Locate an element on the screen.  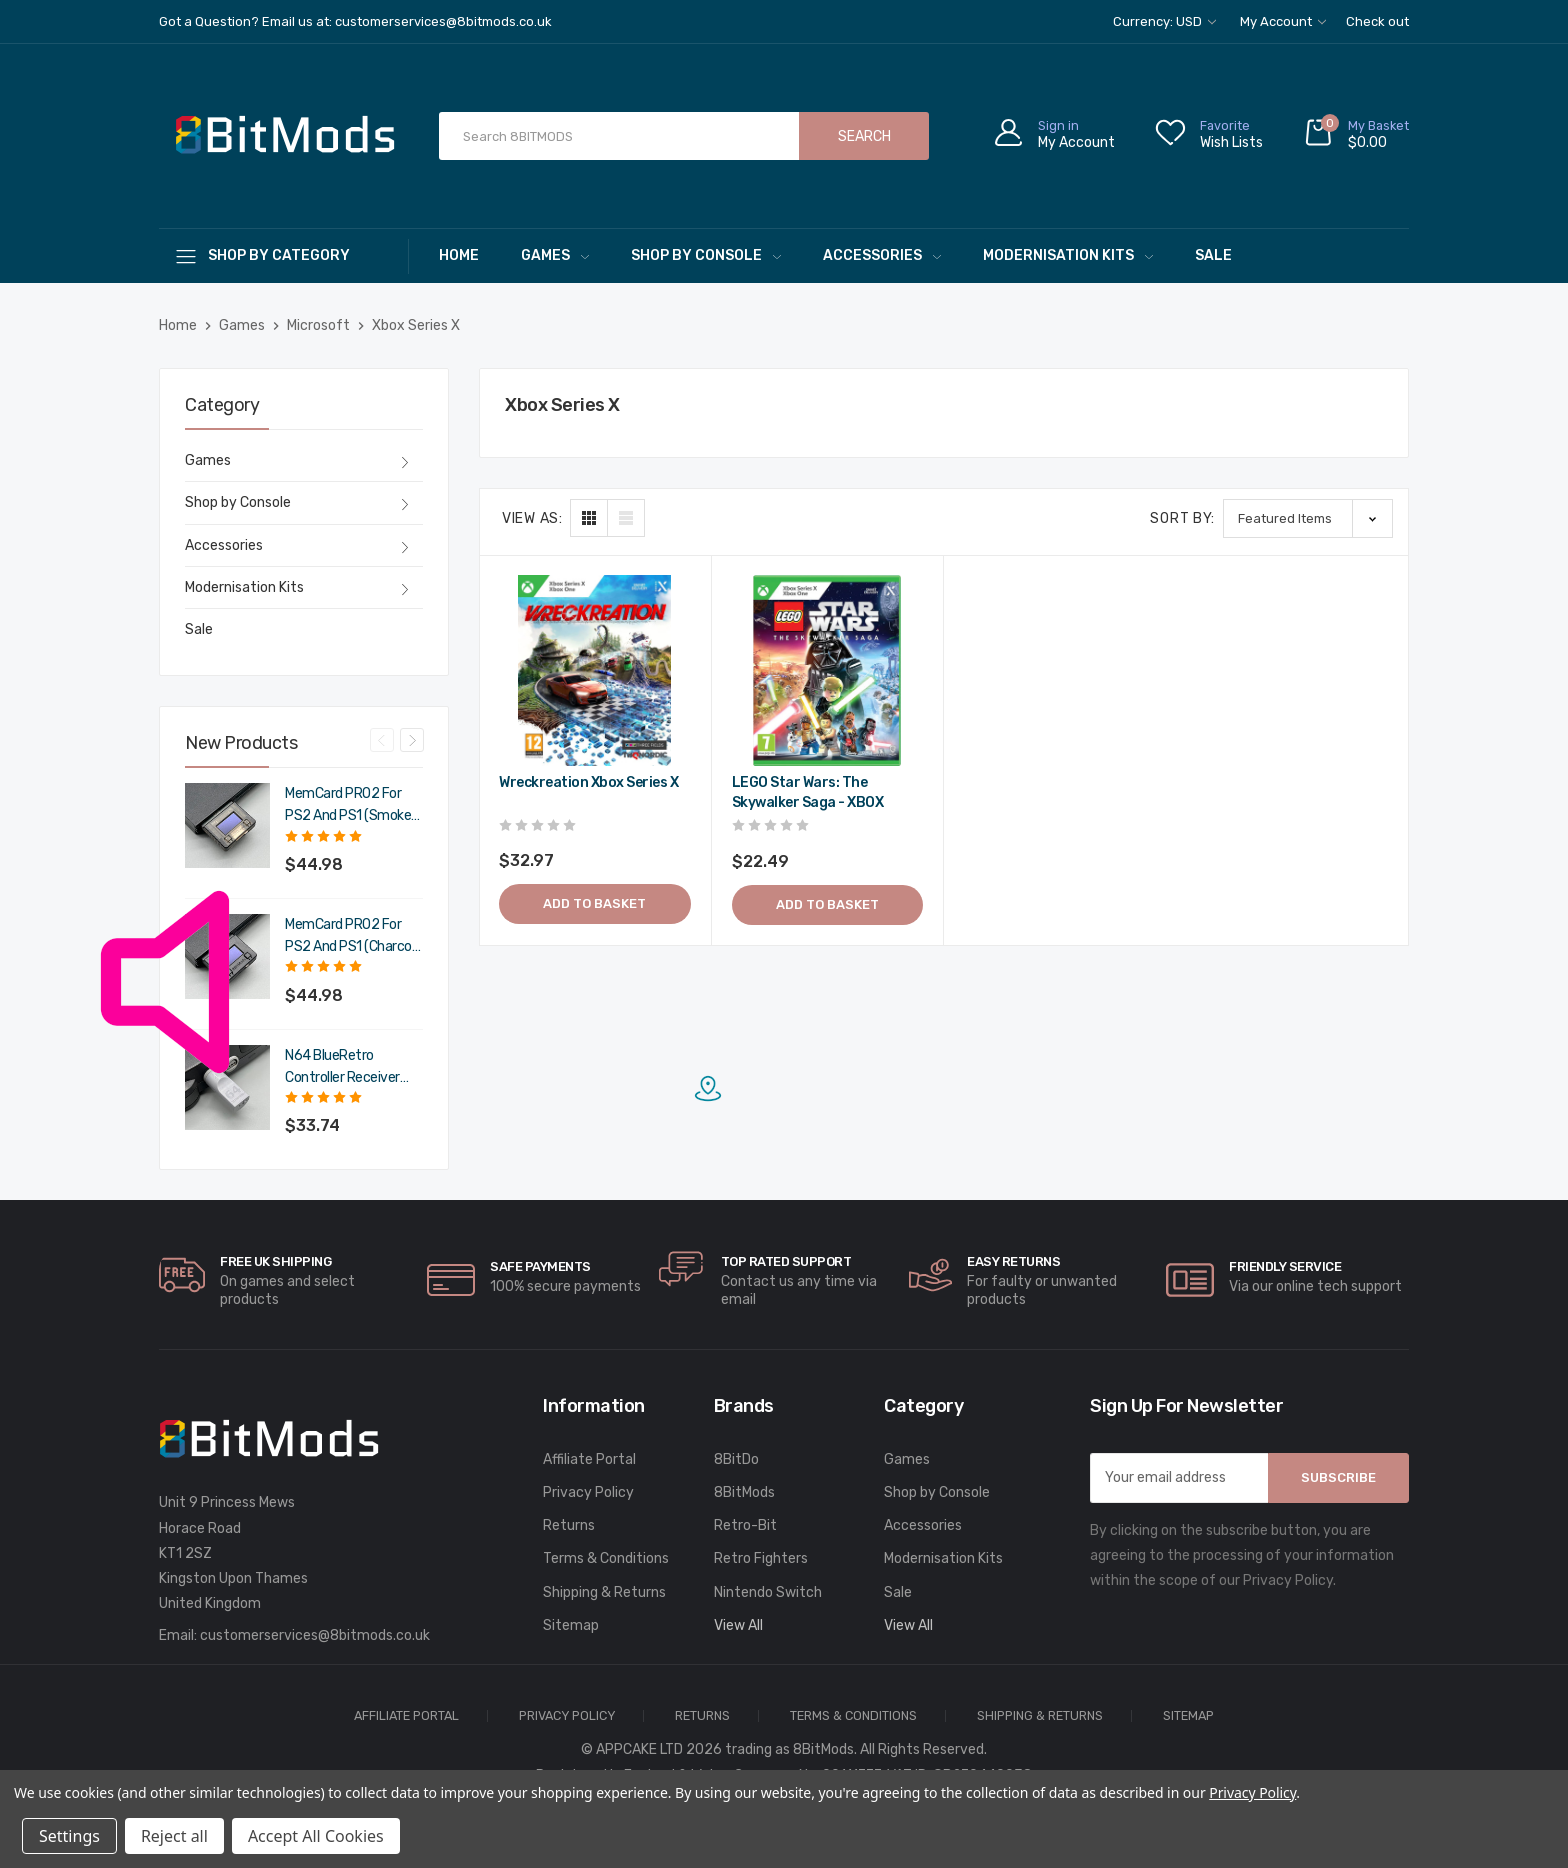
speaker with no audio output is located at coordinates (192, 982).